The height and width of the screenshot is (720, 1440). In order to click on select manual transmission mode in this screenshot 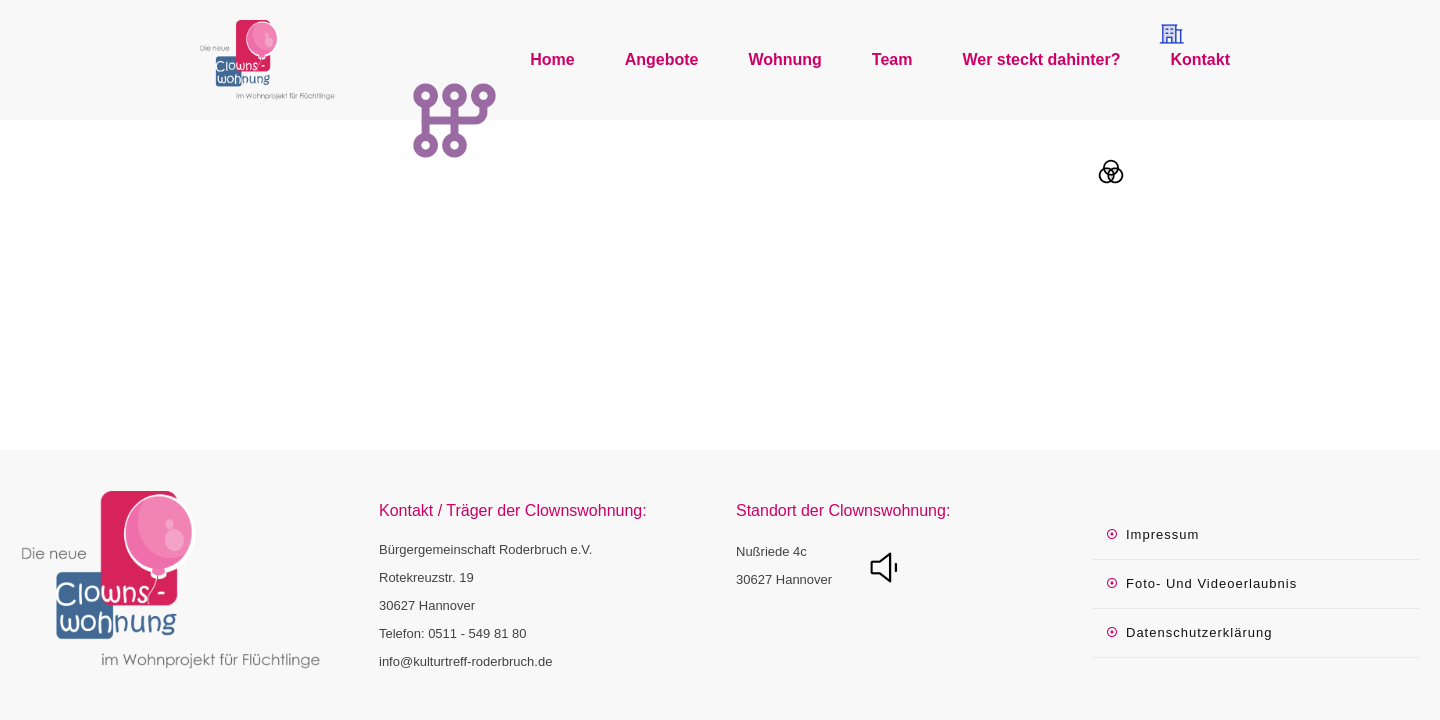, I will do `click(454, 120)`.